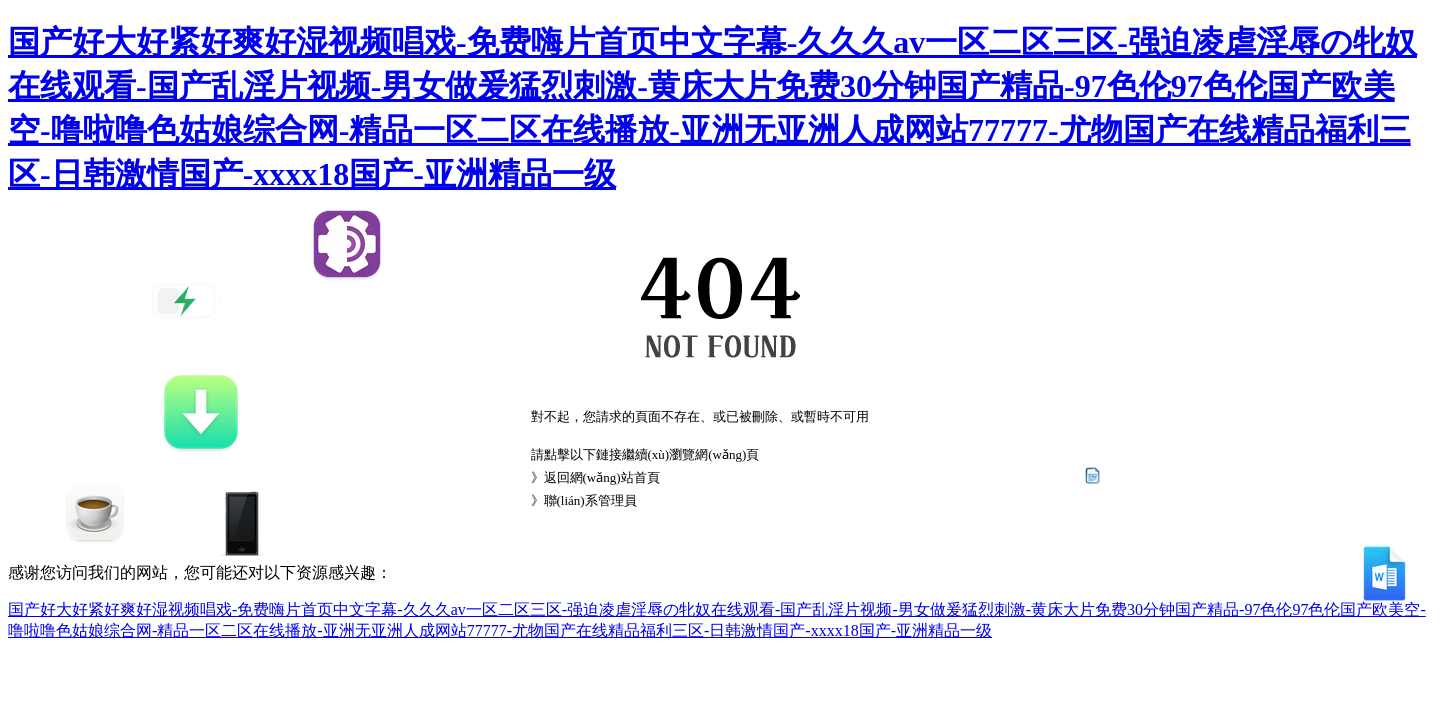 This screenshot has width=1440, height=720. Describe the element at coordinates (1384, 573) in the screenshot. I see `open a Microsoft Word document` at that location.